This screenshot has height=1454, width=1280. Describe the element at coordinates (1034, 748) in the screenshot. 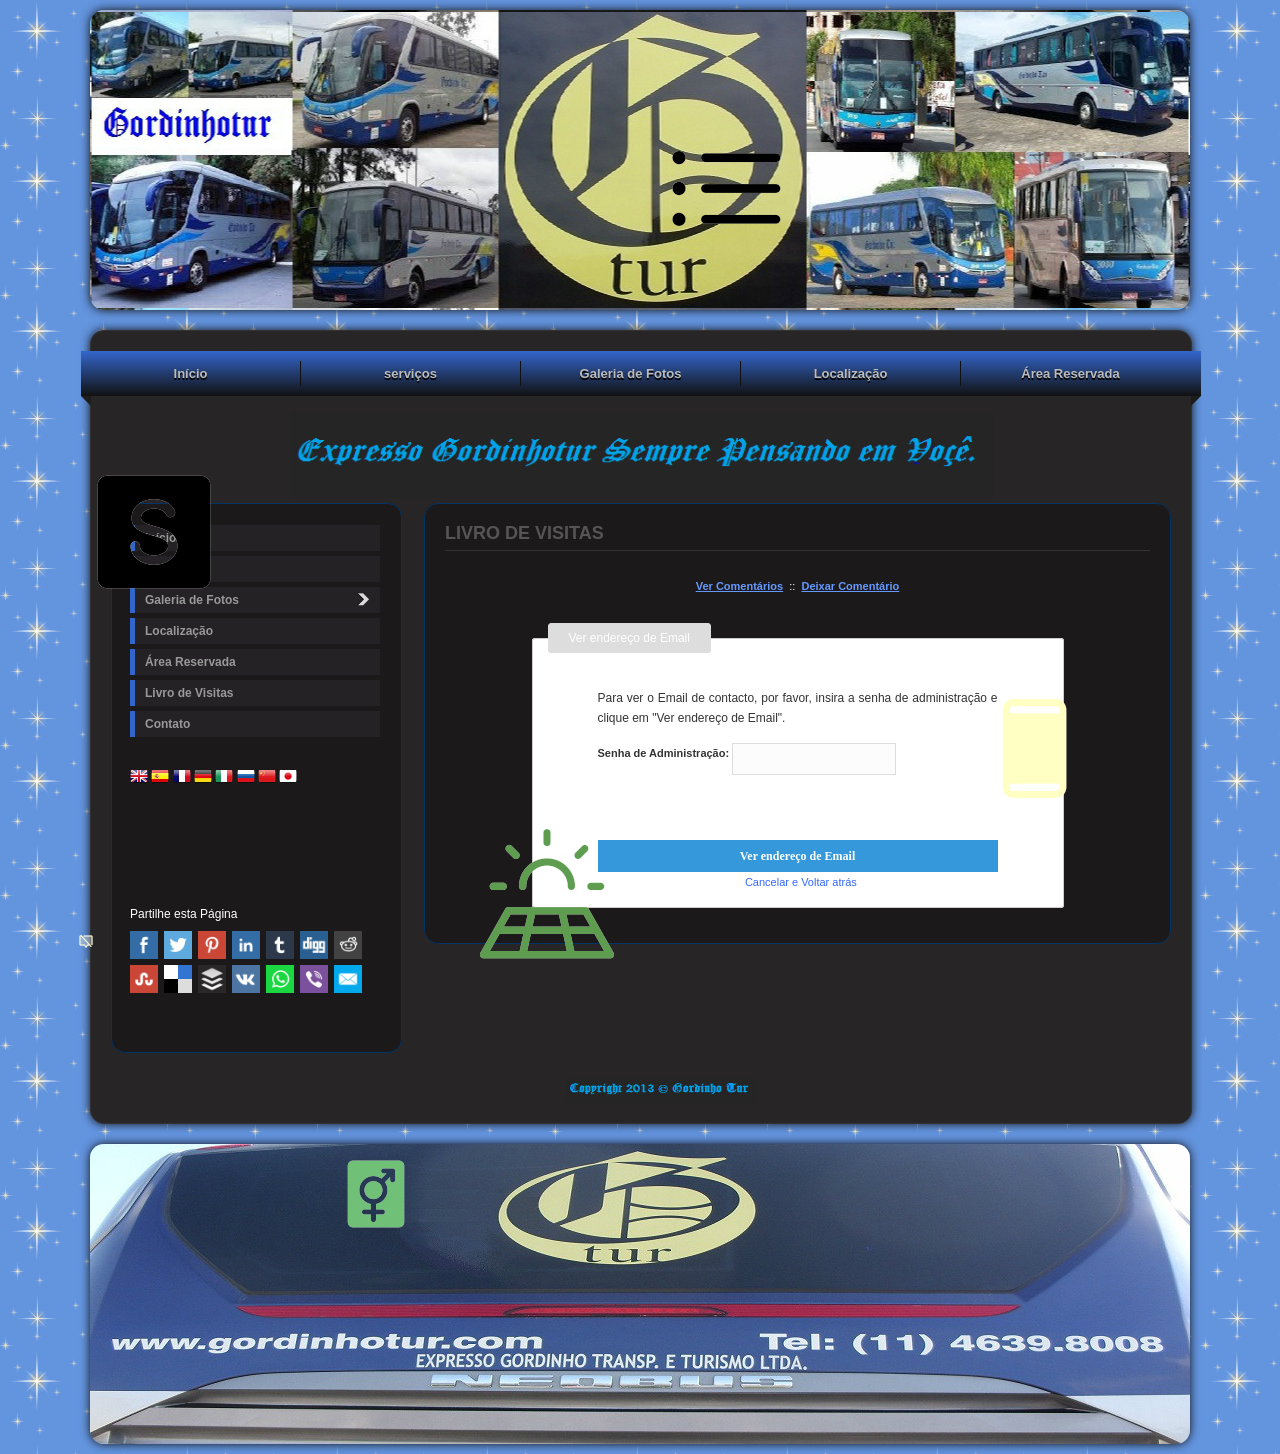

I see `view mobile device settings` at that location.